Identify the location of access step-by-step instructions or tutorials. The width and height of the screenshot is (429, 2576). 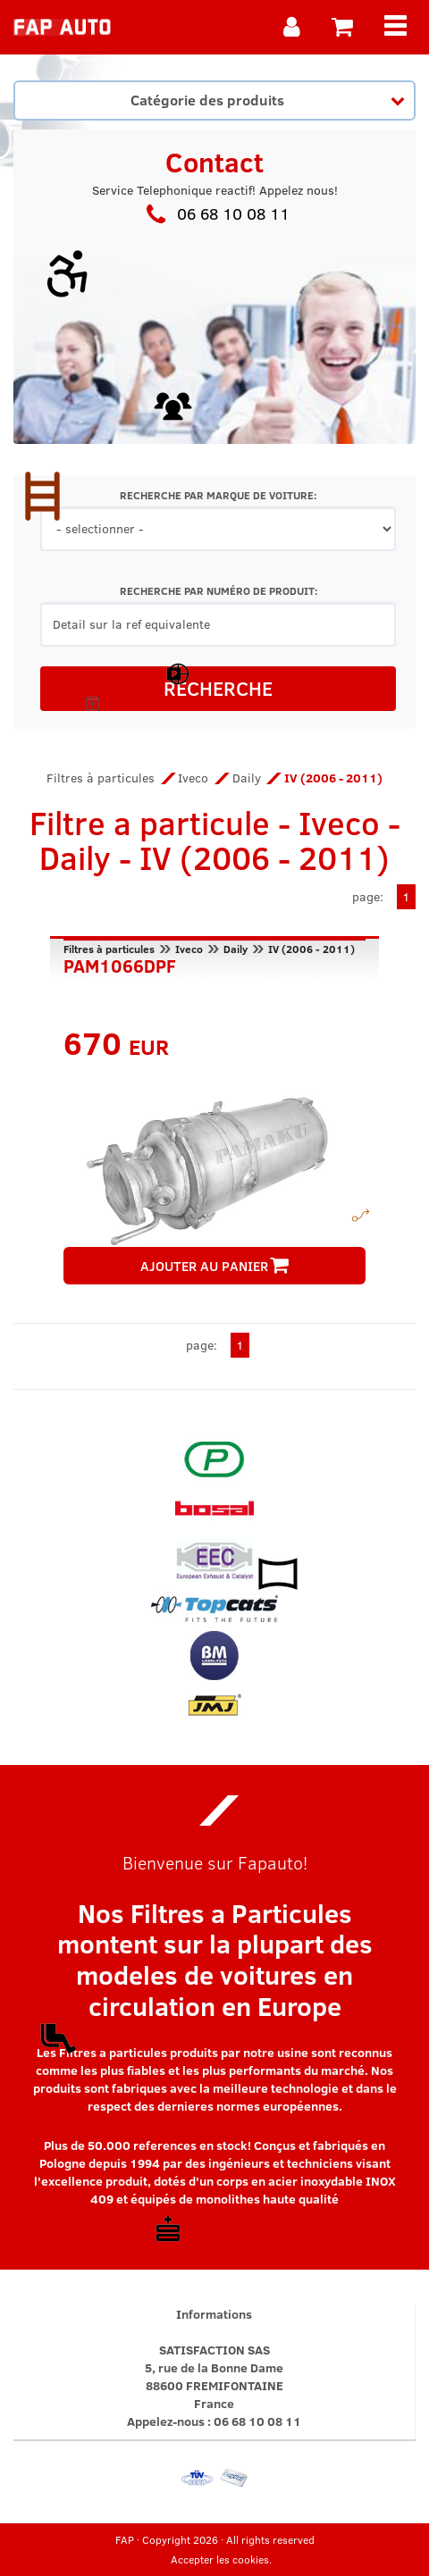
(42, 496).